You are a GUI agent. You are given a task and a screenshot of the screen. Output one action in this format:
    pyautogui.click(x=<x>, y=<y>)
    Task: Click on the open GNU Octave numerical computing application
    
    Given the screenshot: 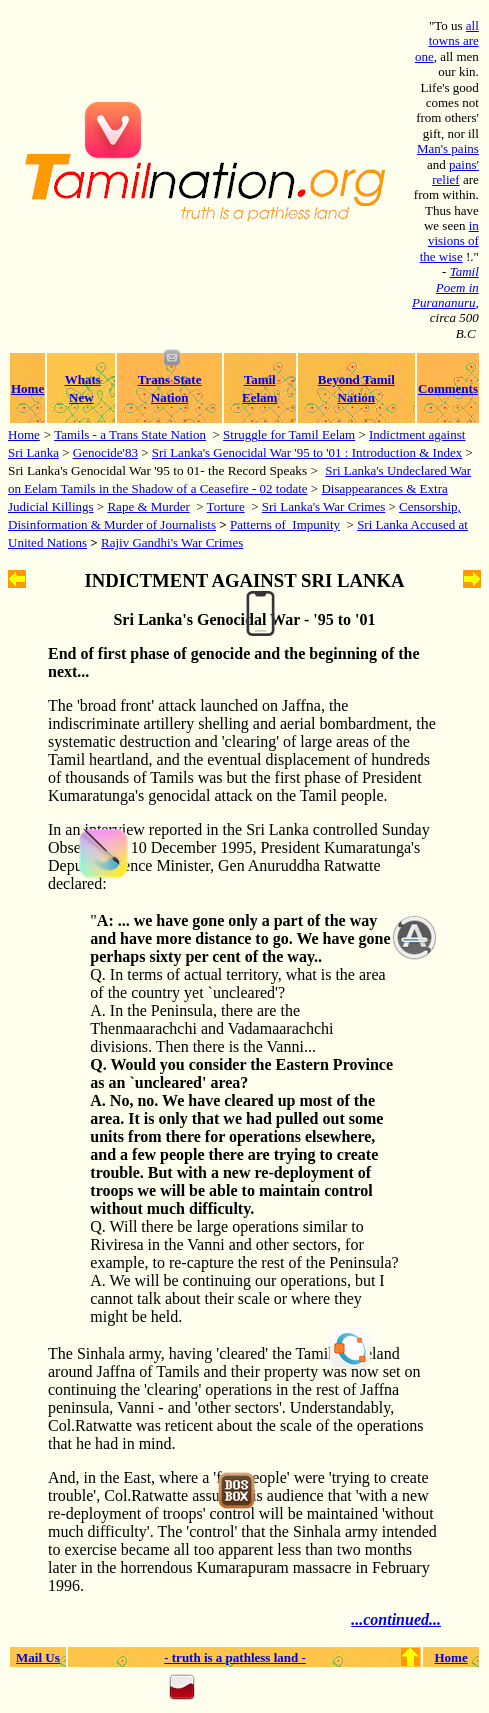 What is the action you would take?
    pyautogui.click(x=350, y=1348)
    